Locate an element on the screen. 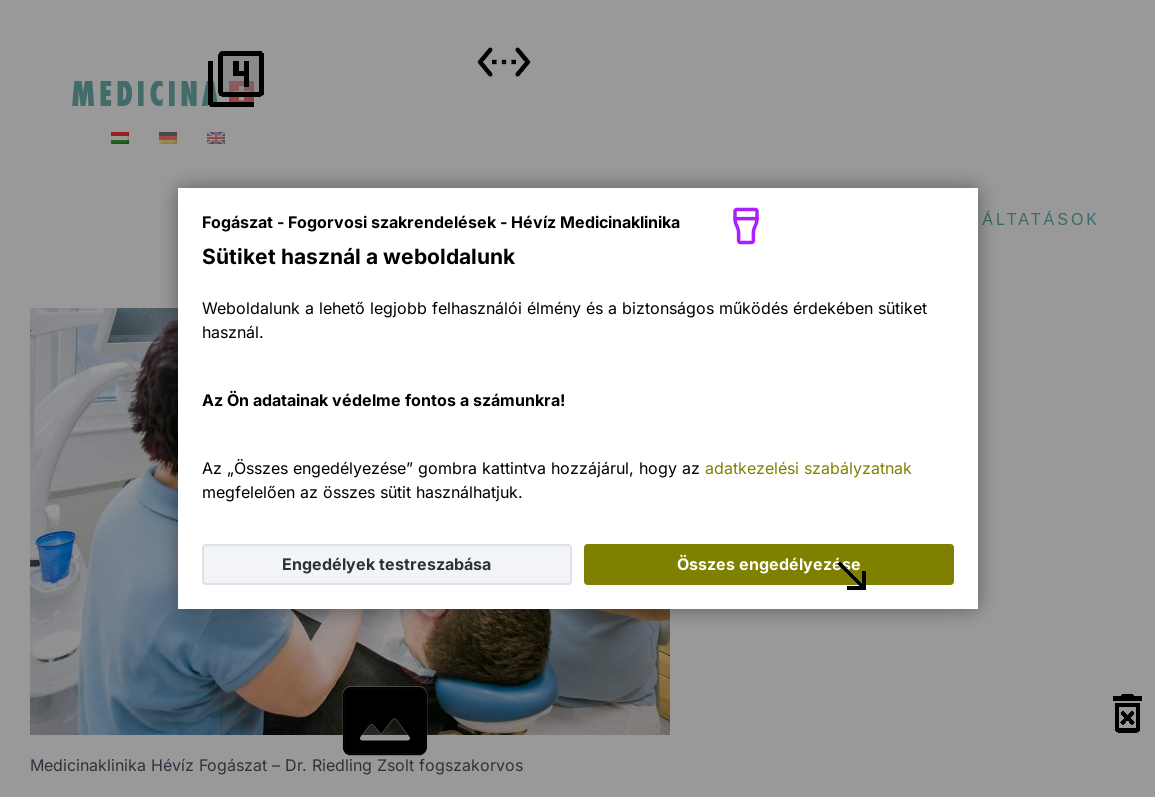 This screenshot has height=797, width=1155. configure ethernet or network connection settings is located at coordinates (504, 62).